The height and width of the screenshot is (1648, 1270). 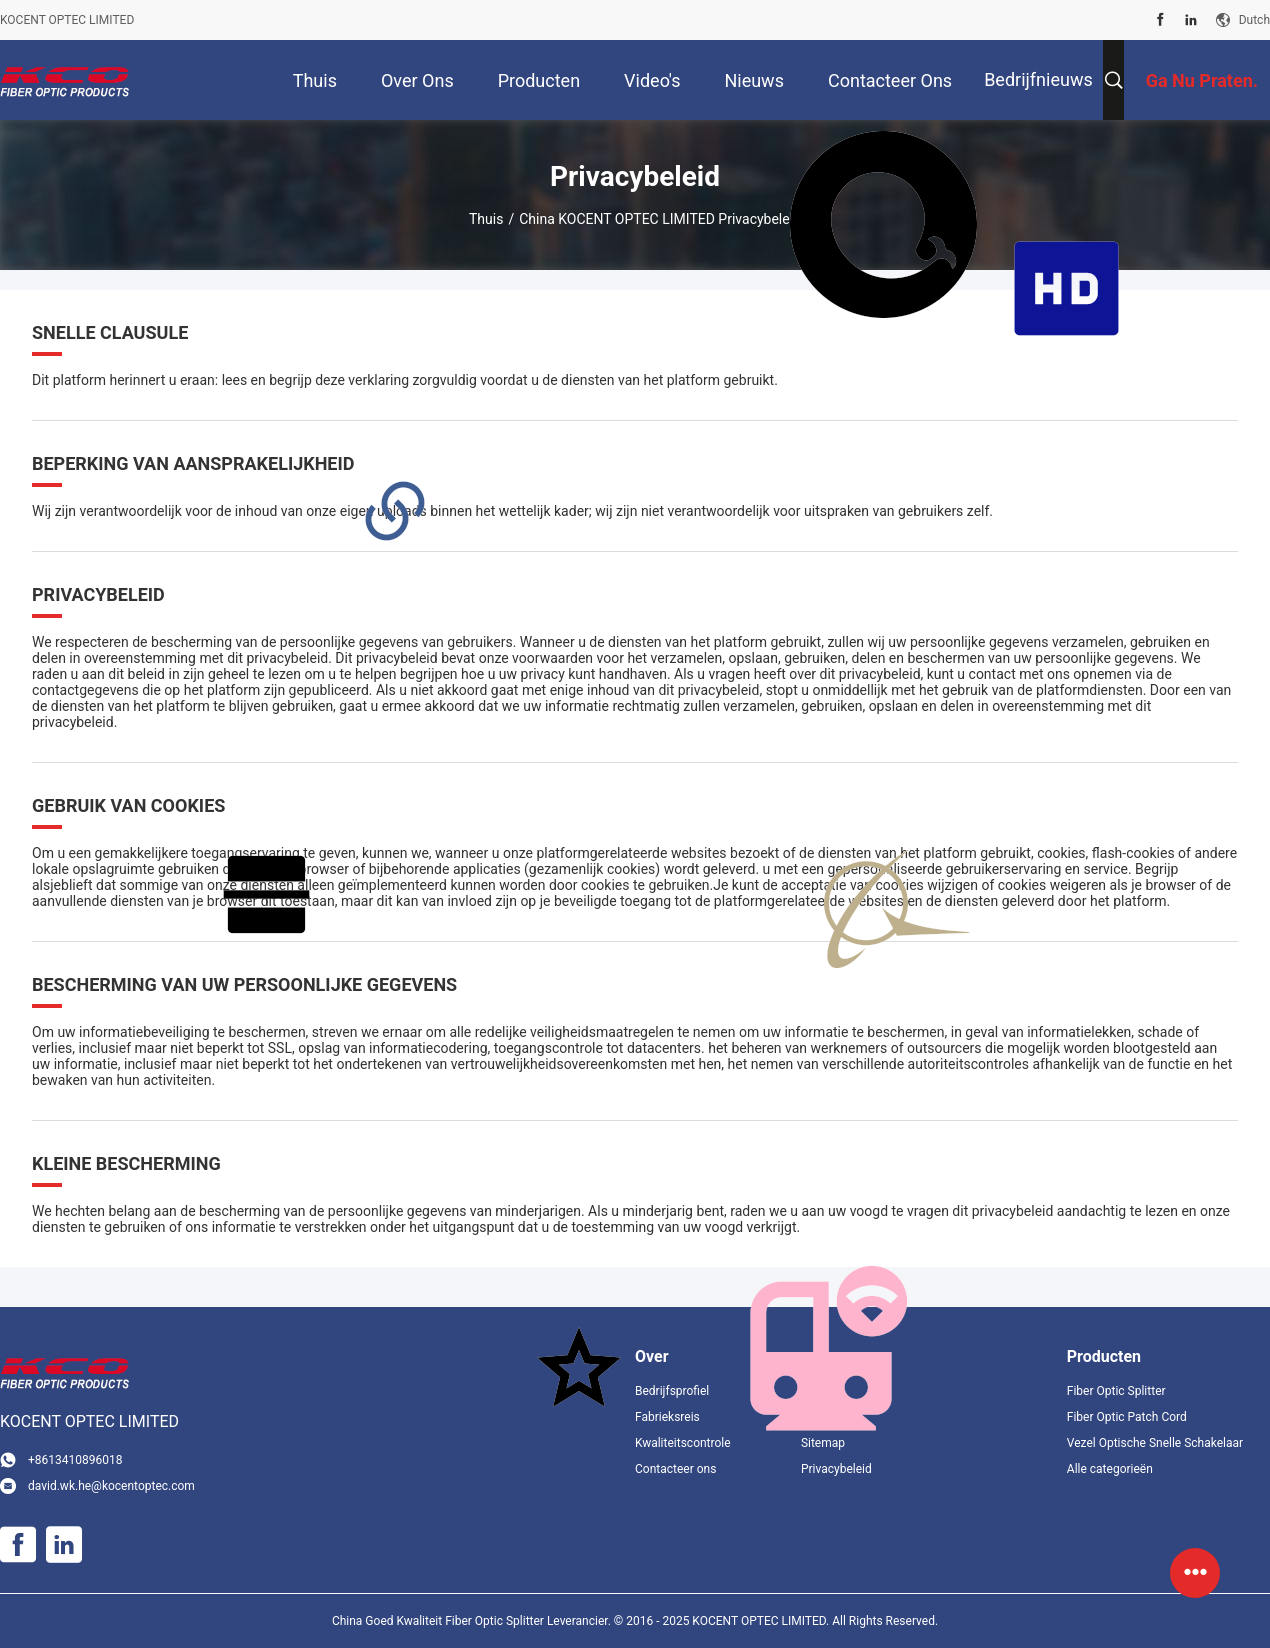 I want to click on indicates wifi availability on subway or transit, so click(x=821, y=1352).